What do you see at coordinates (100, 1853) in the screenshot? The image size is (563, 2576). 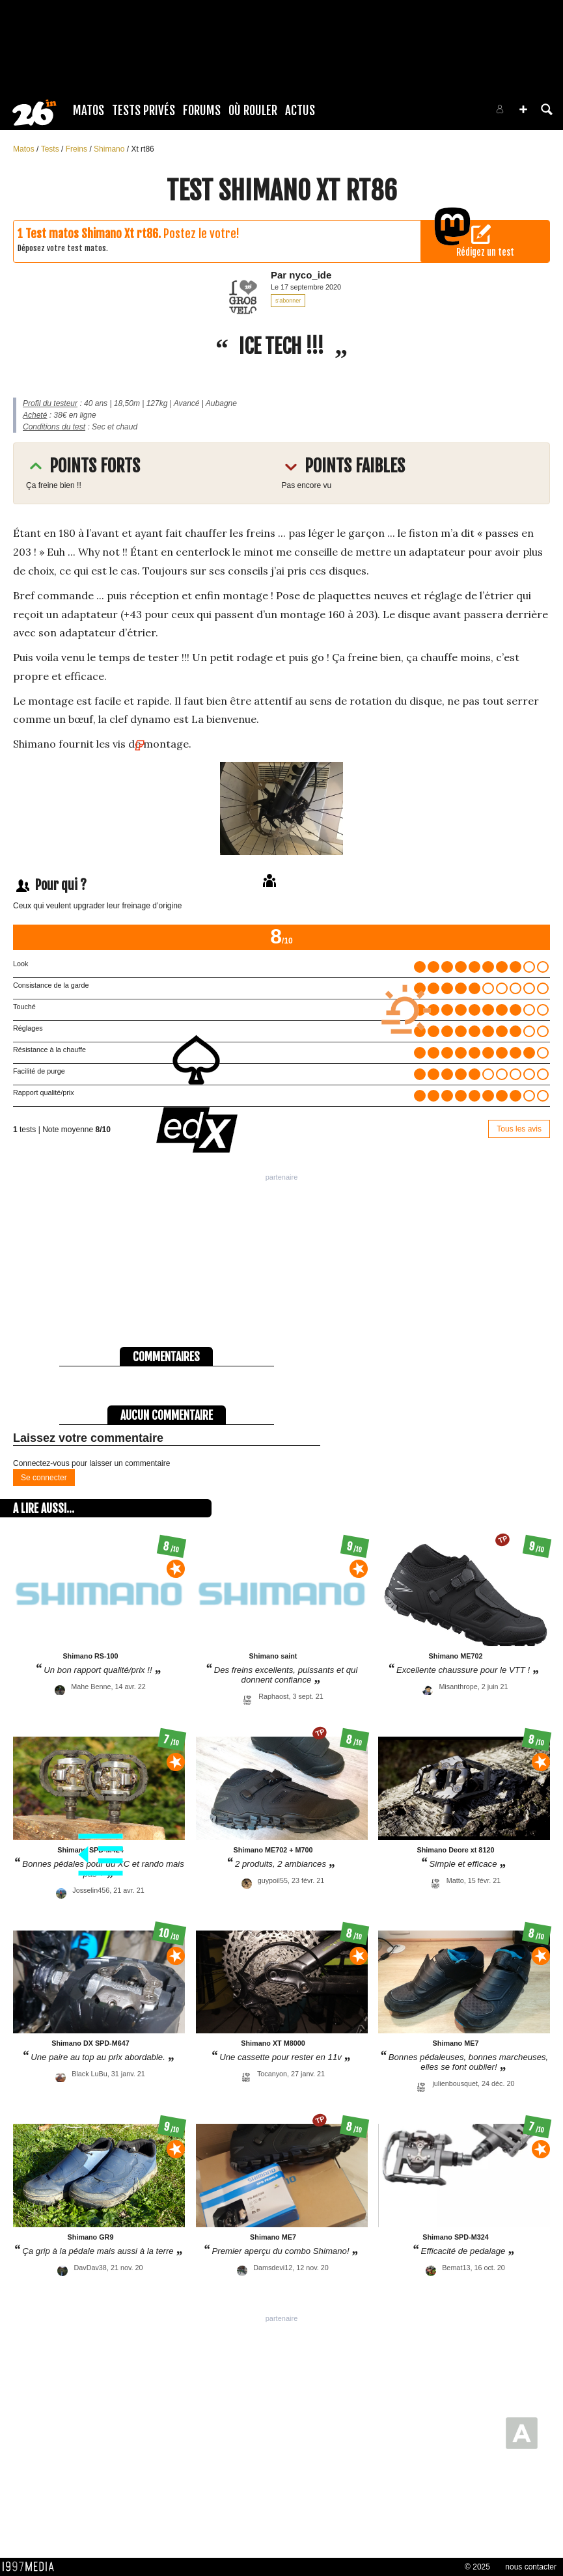 I see `decrease text indentation` at bounding box center [100, 1853].